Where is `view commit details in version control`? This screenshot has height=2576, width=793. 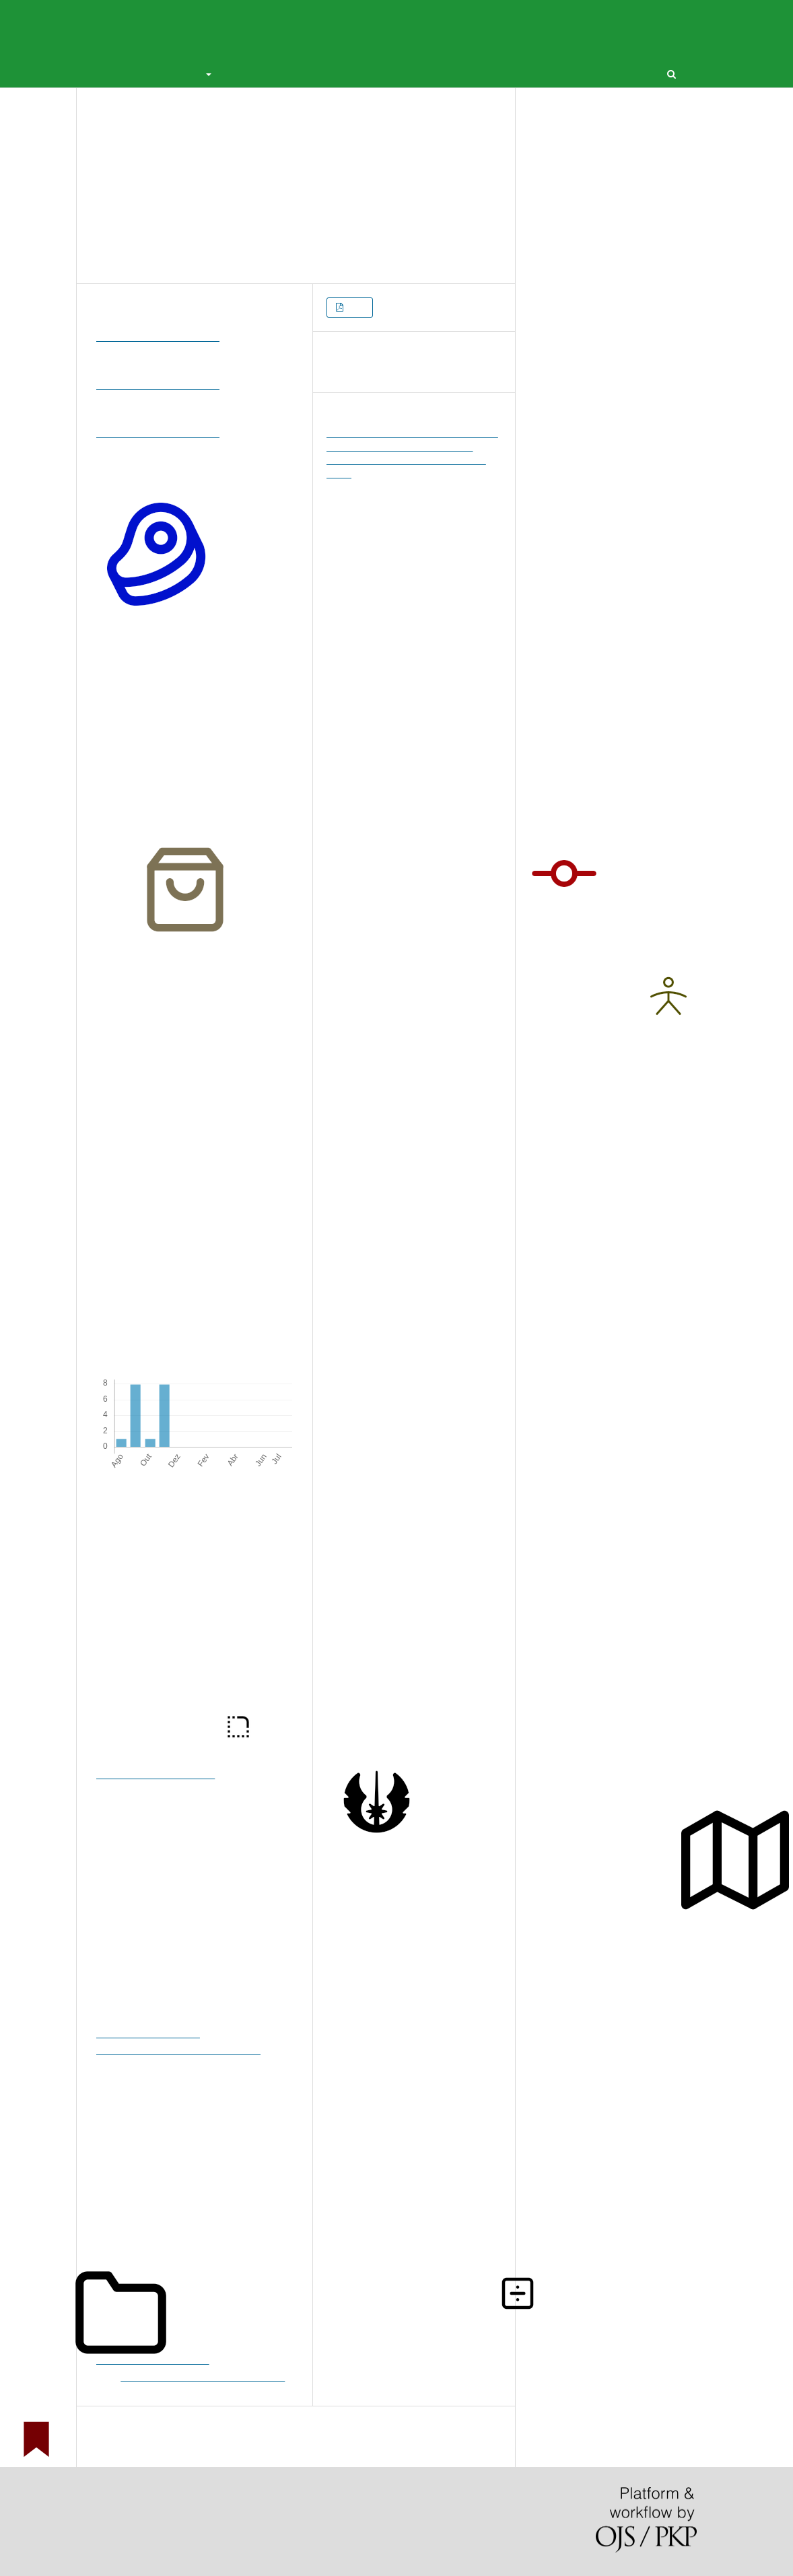
view commit details in version control is located at coordinates (564, 873).